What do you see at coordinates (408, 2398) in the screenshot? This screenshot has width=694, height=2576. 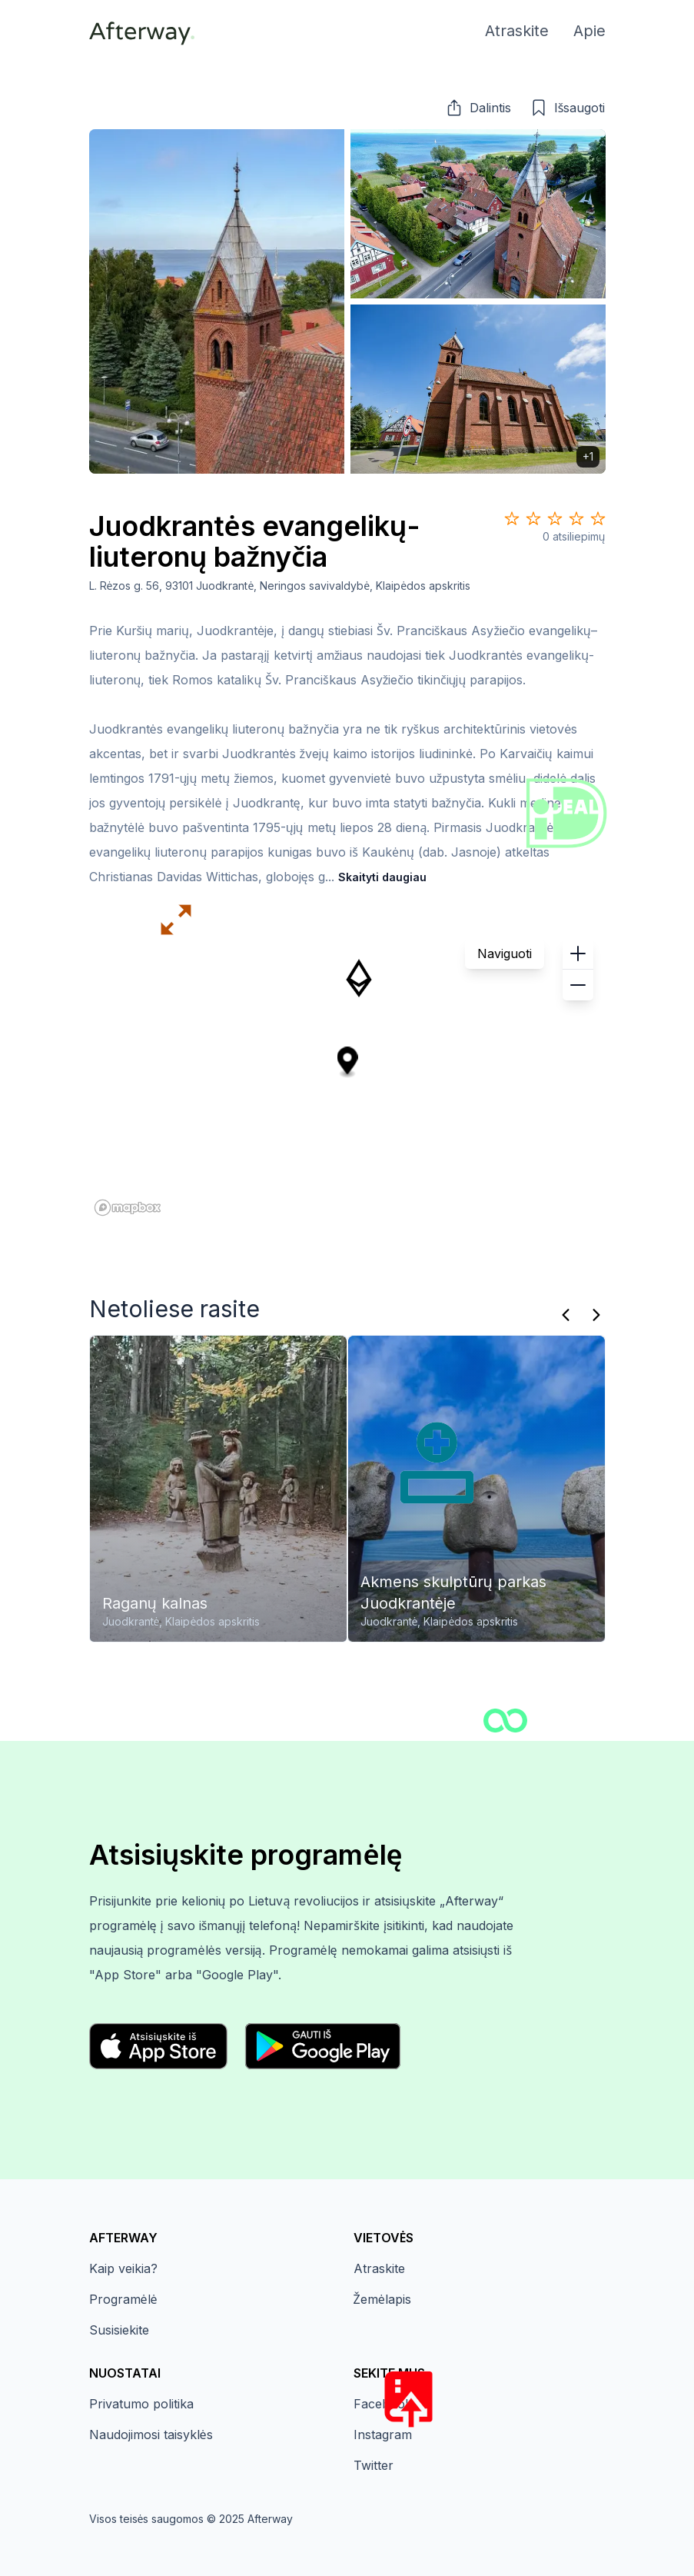 I see `view commit history for a repository` at bounding box center [408, 2398].